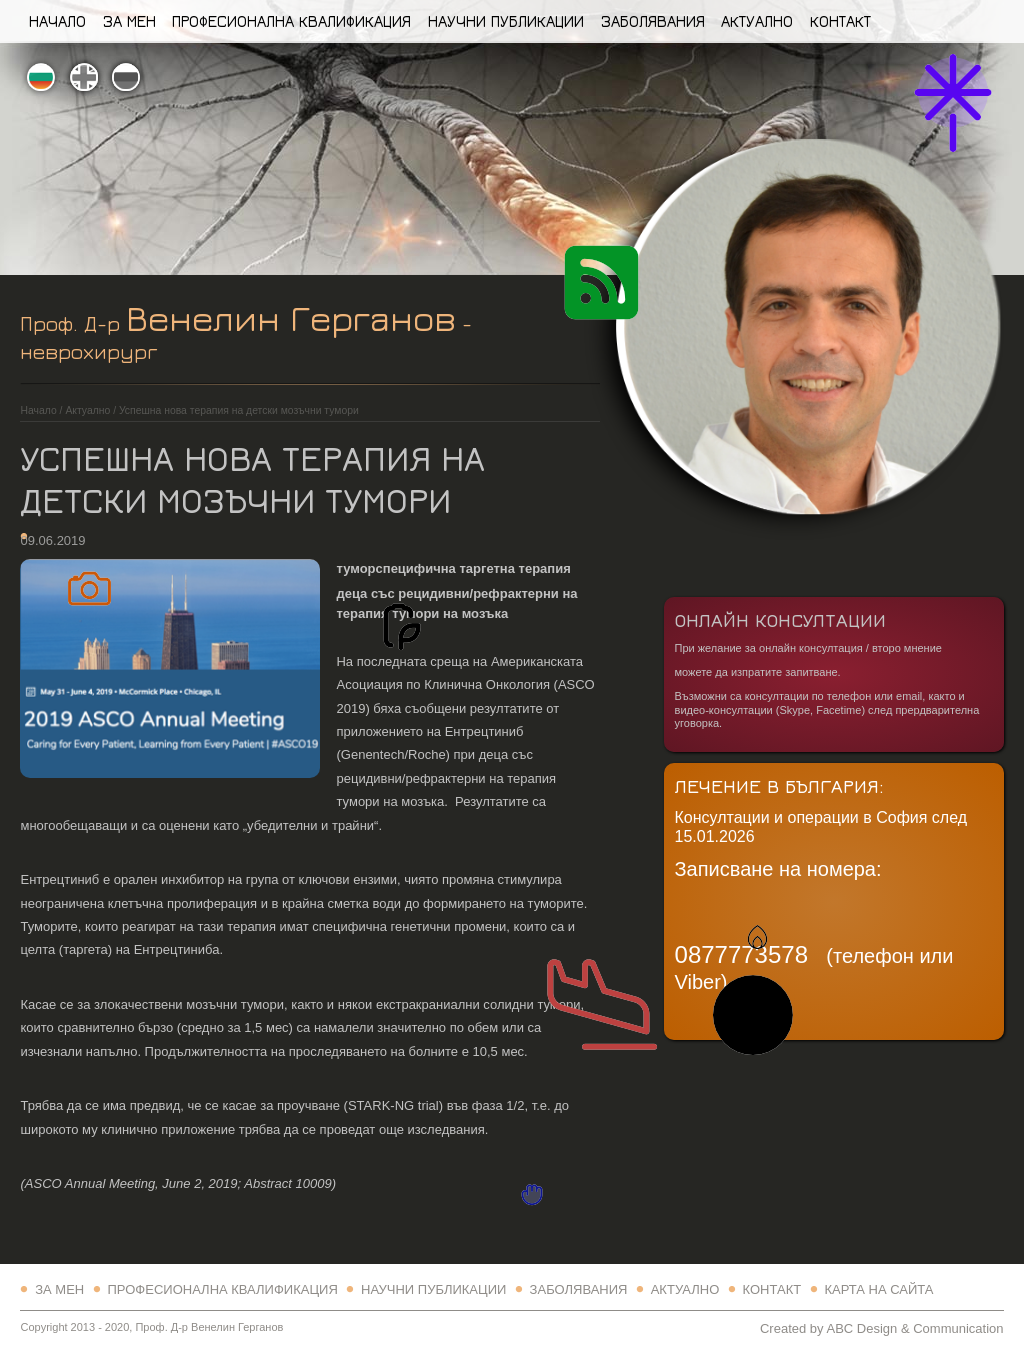 This screenshot has height=1349, width=1024. What do you see at coordinates (398, 625) in the screenshot?
I see `battery eco mode enabled` at bounding box center [398, 625].